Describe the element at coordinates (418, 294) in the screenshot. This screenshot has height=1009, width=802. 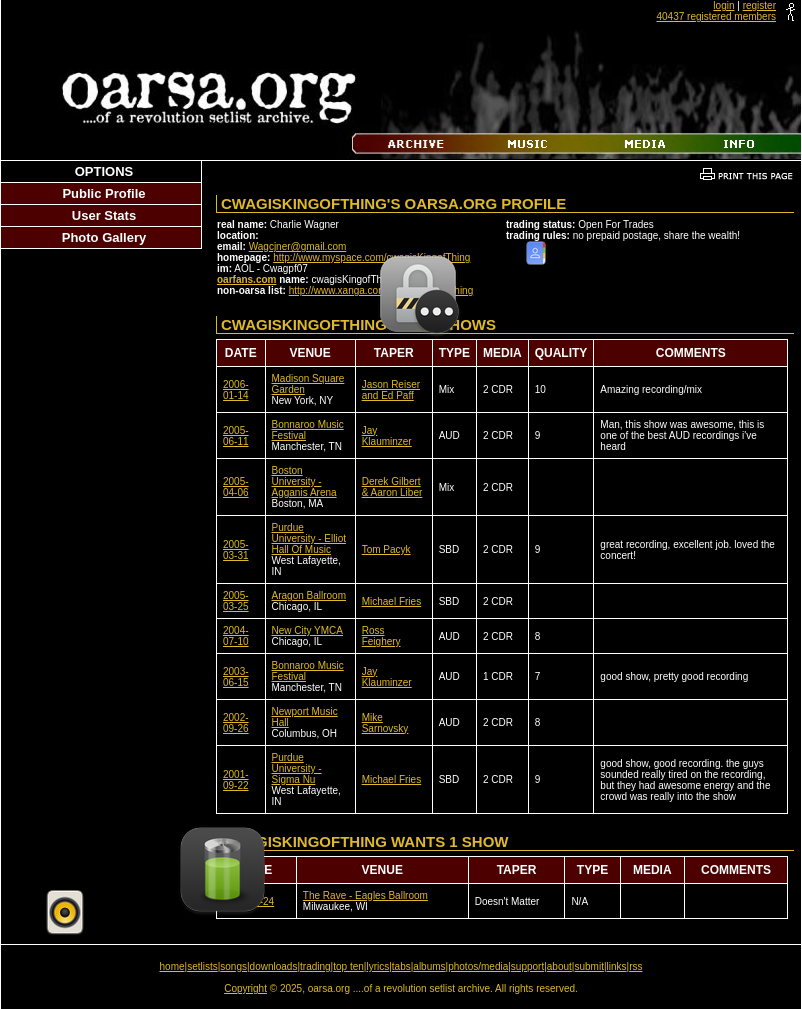
I see `open cipher password manager app` at that location.